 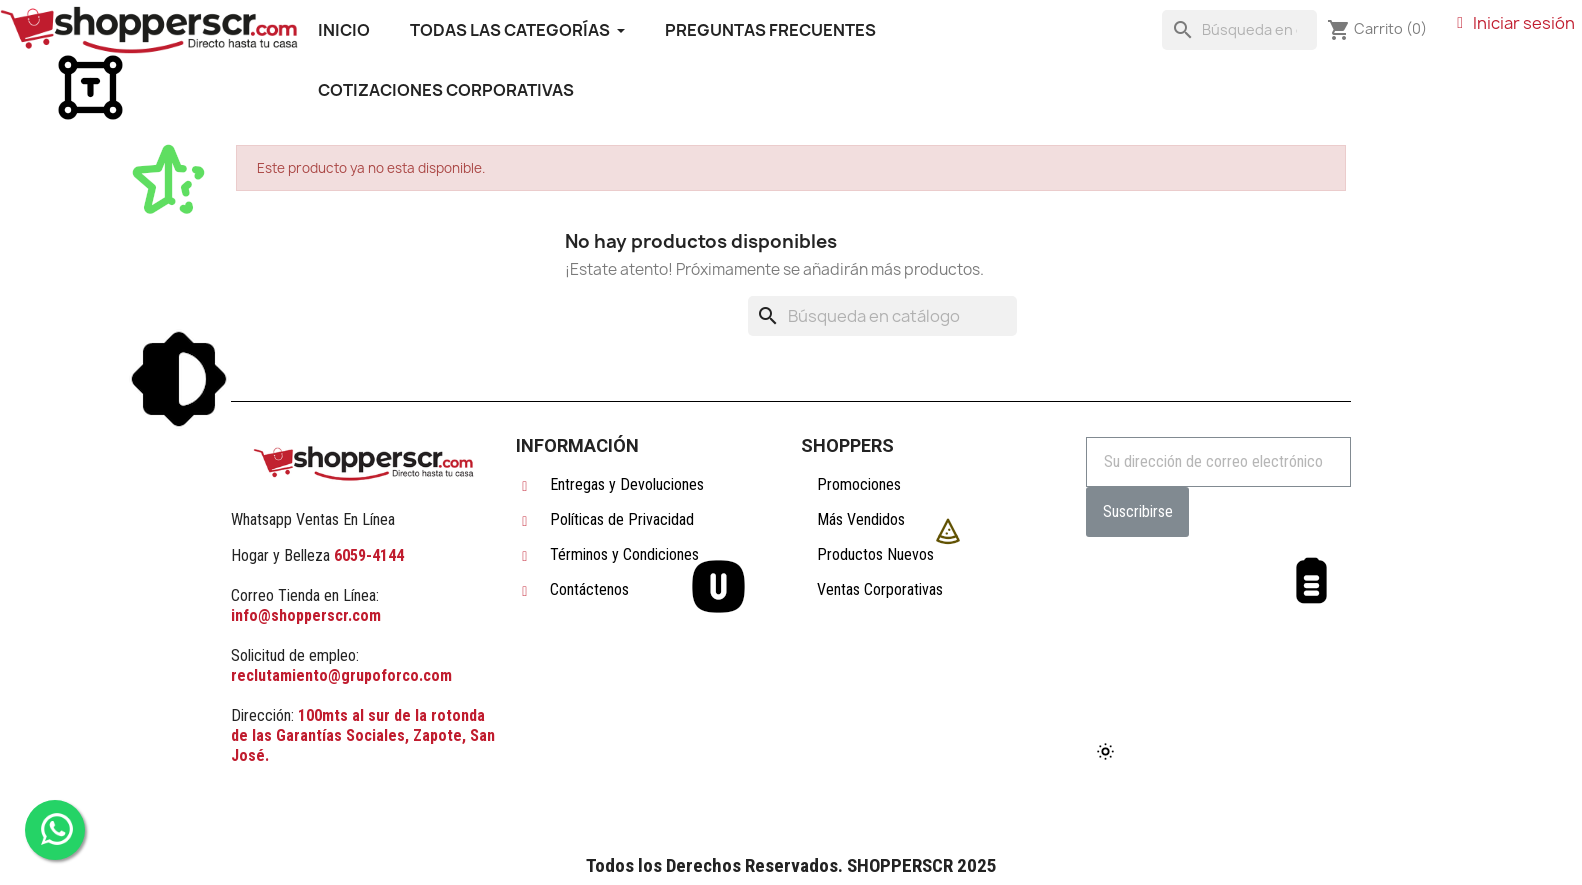 I want to click on resize text or adjust font size, so click(x=90, y=87).